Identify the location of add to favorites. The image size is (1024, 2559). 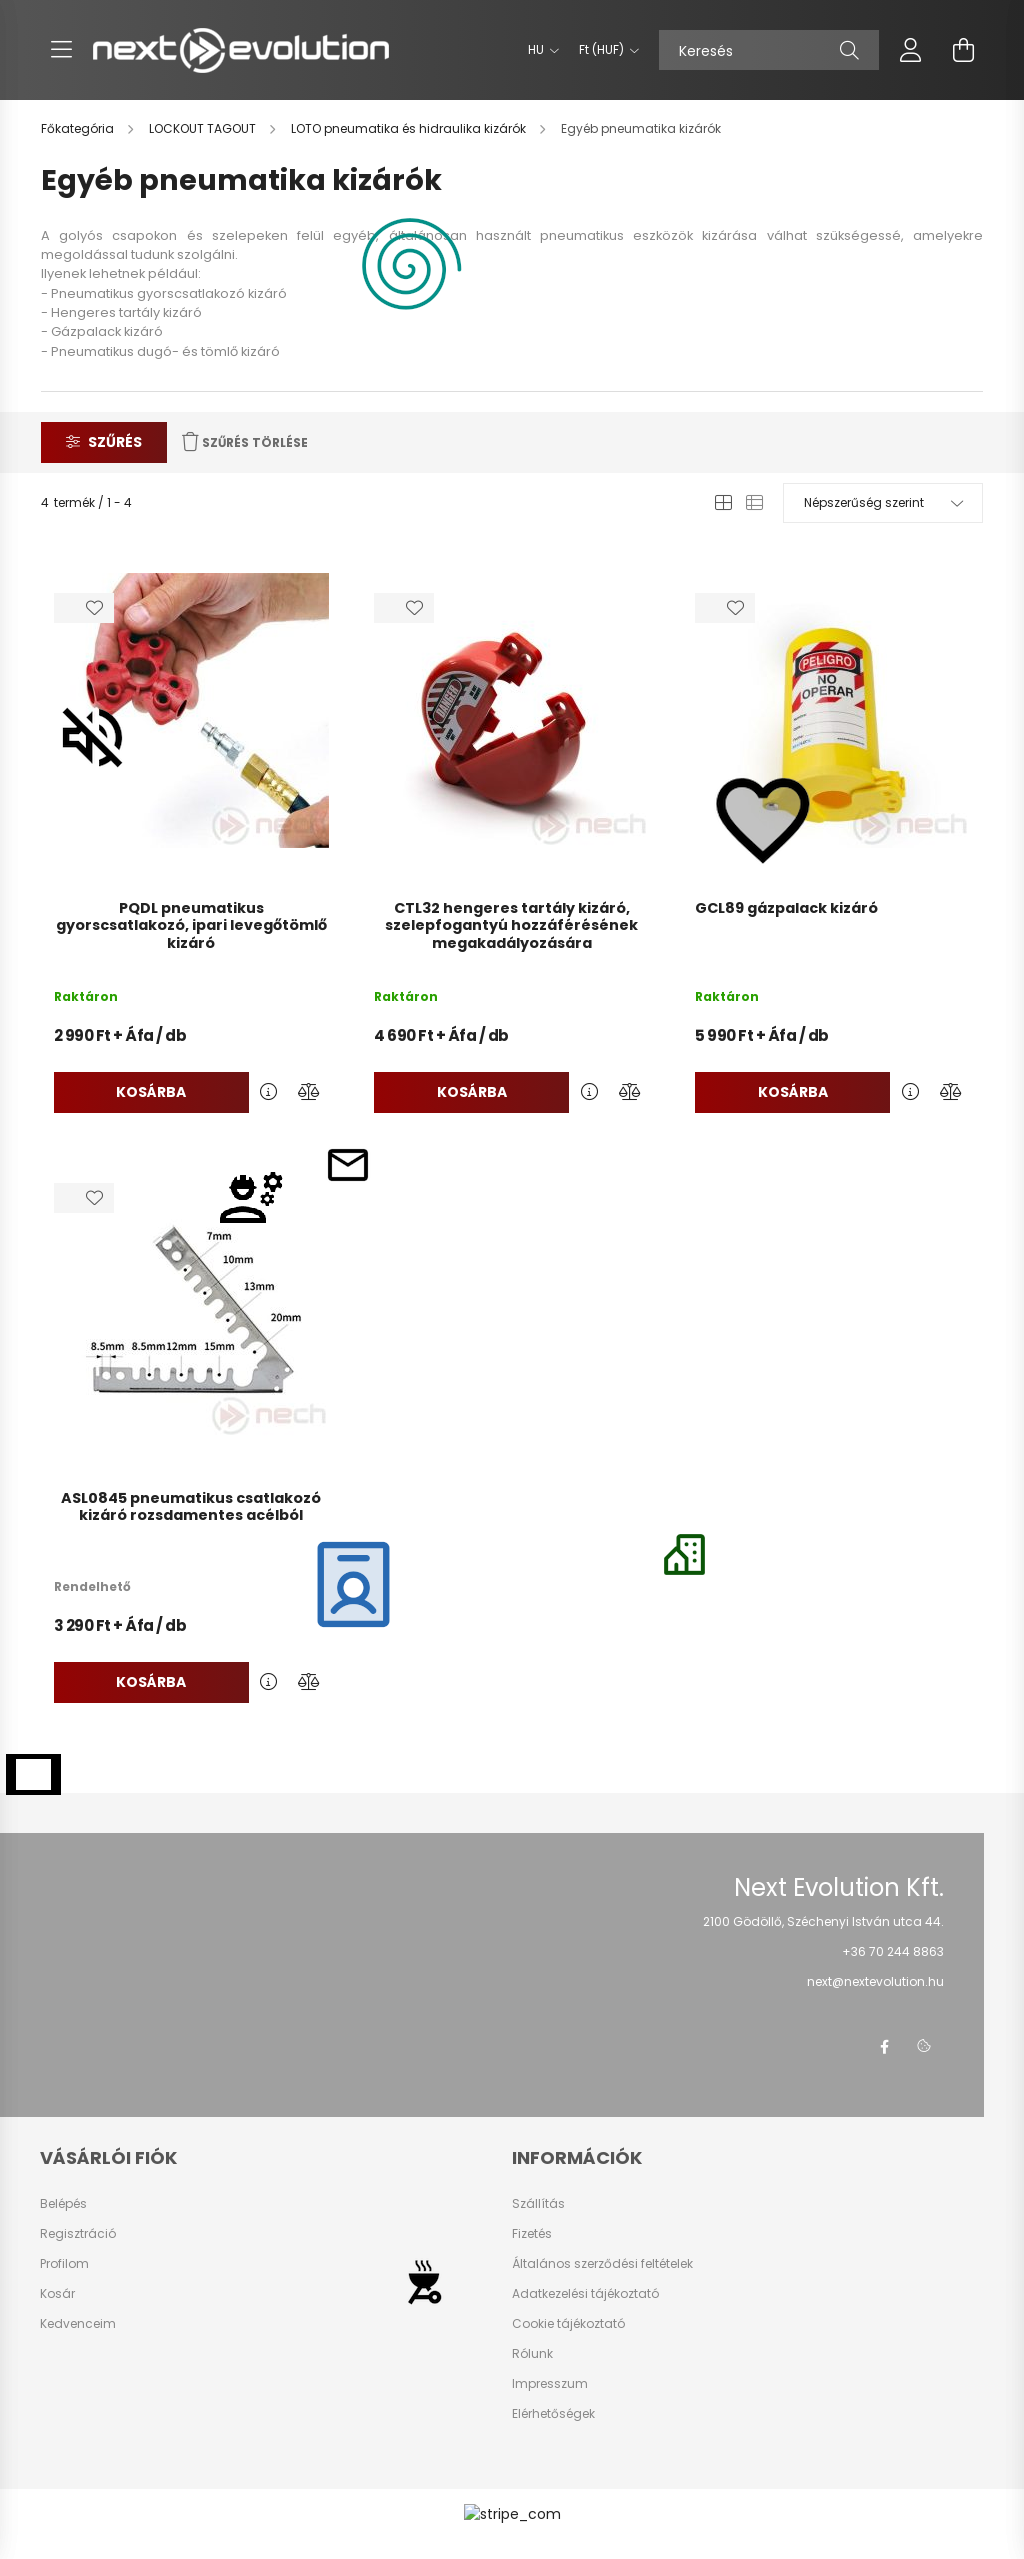
(763, 820).